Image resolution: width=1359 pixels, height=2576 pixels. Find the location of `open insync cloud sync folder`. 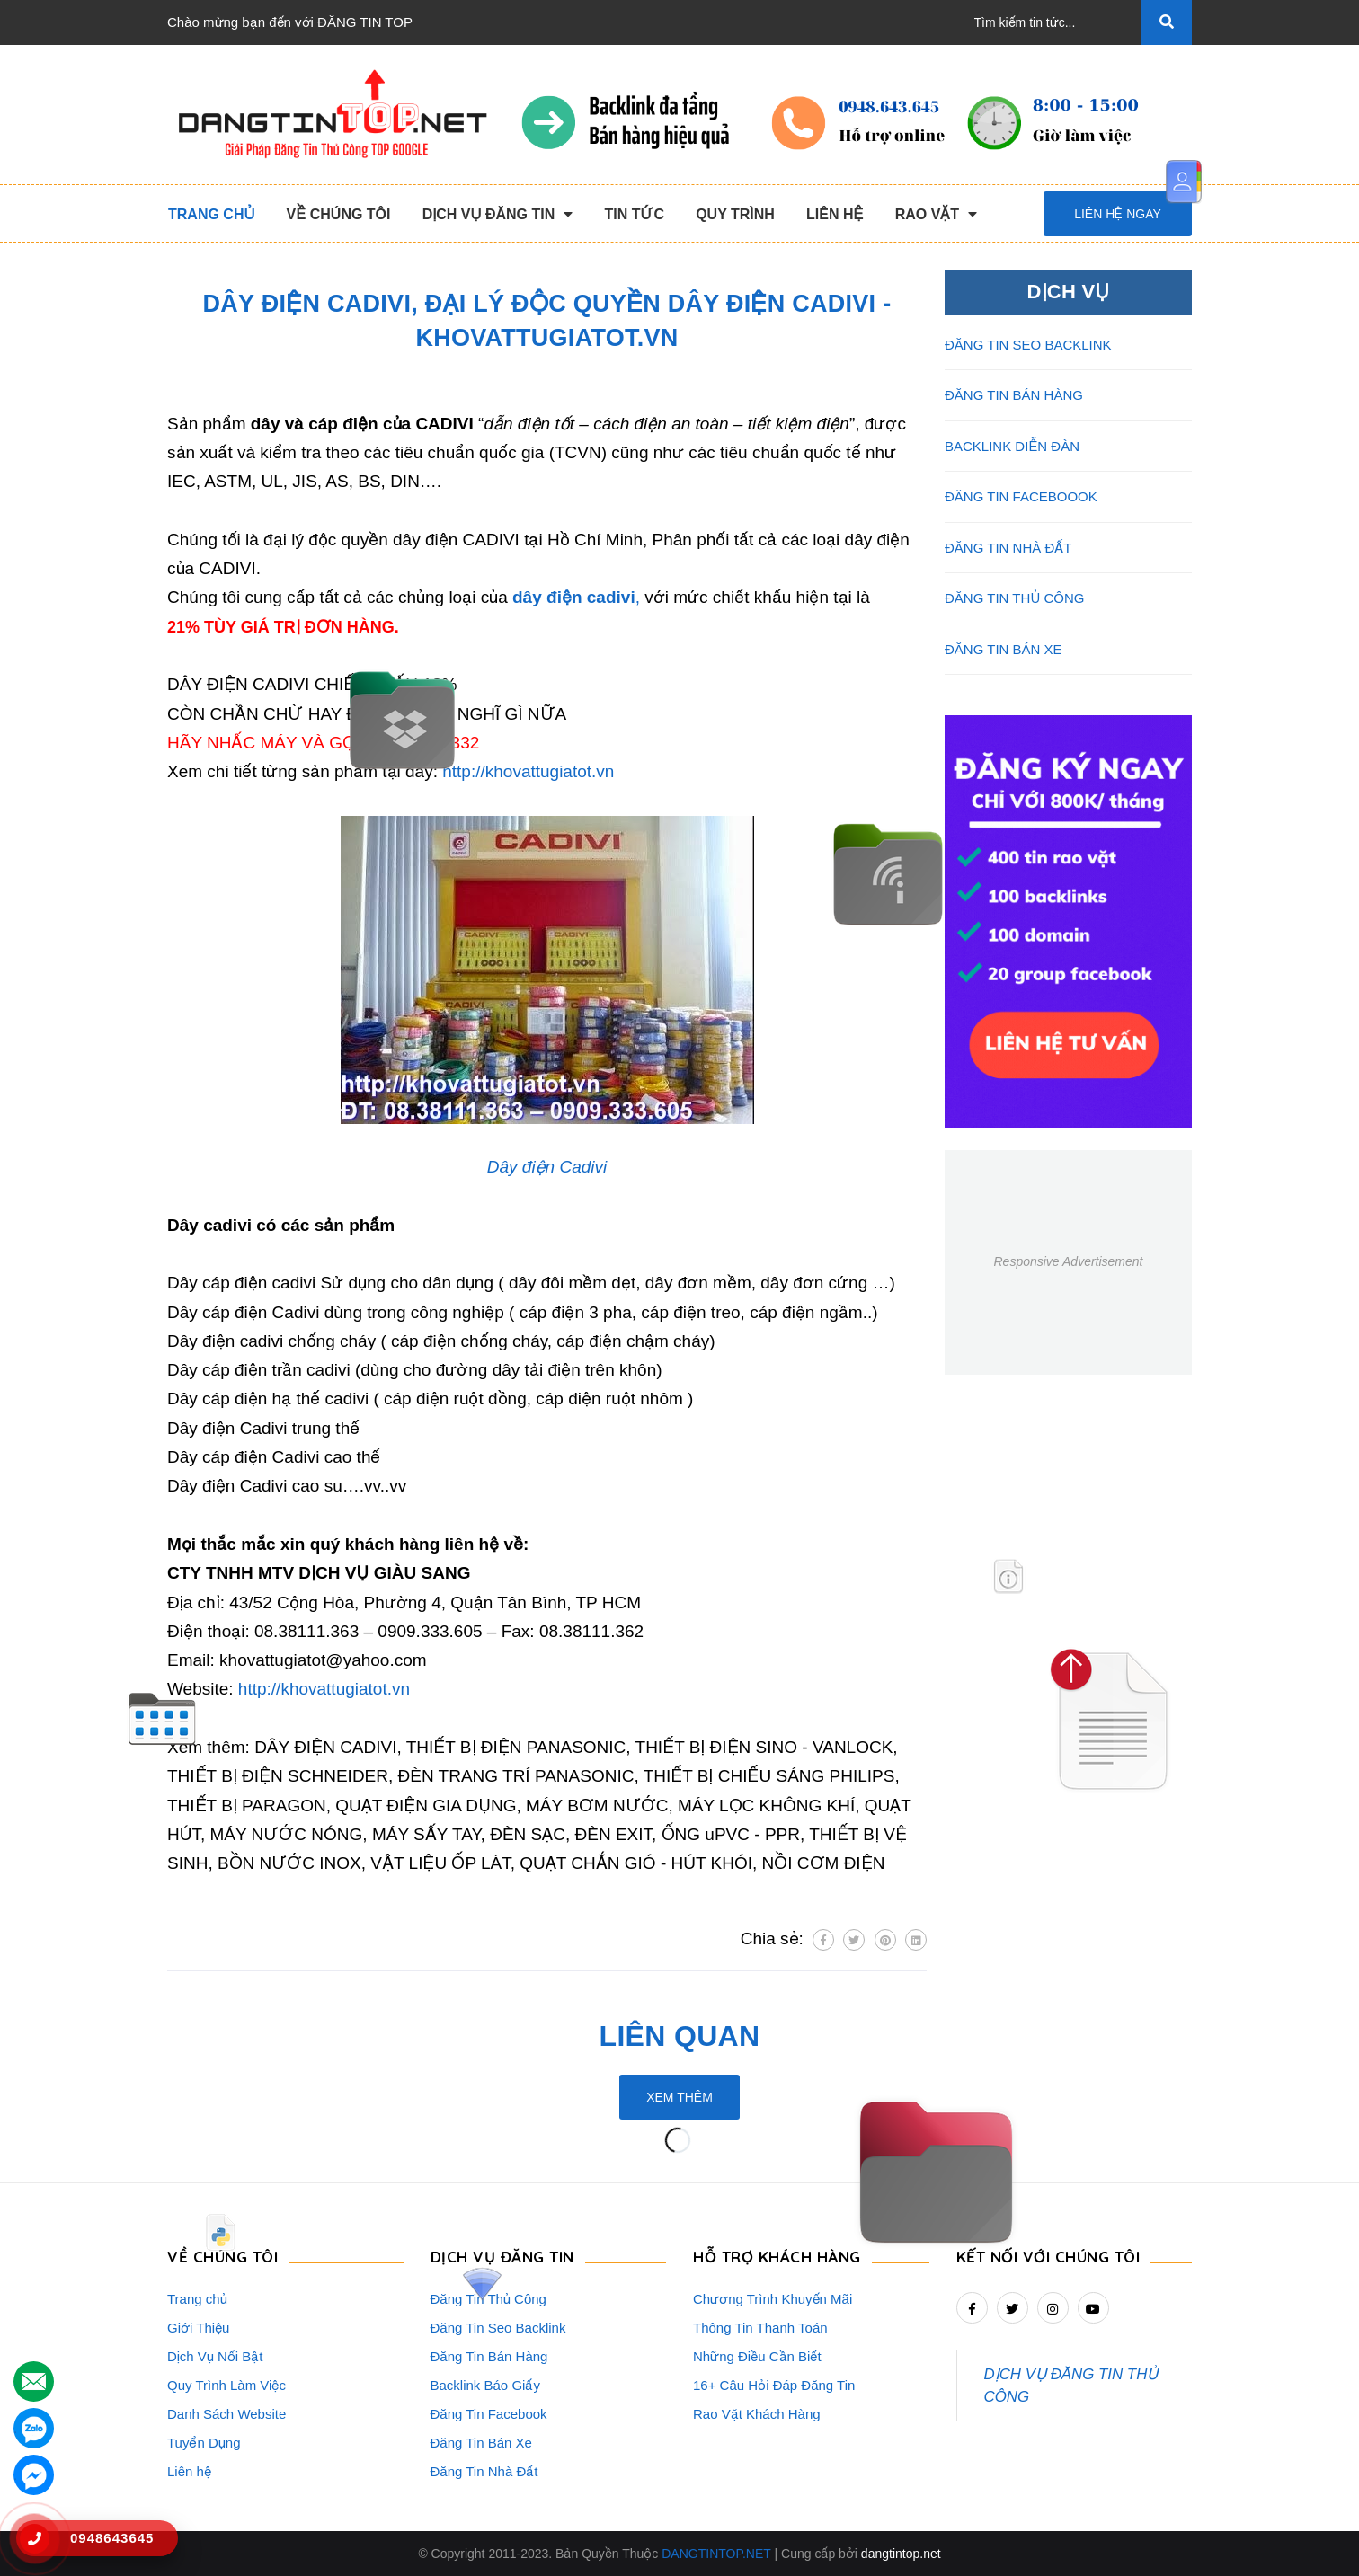

open insync cloud sync folder is located at coordinates (888, 874).